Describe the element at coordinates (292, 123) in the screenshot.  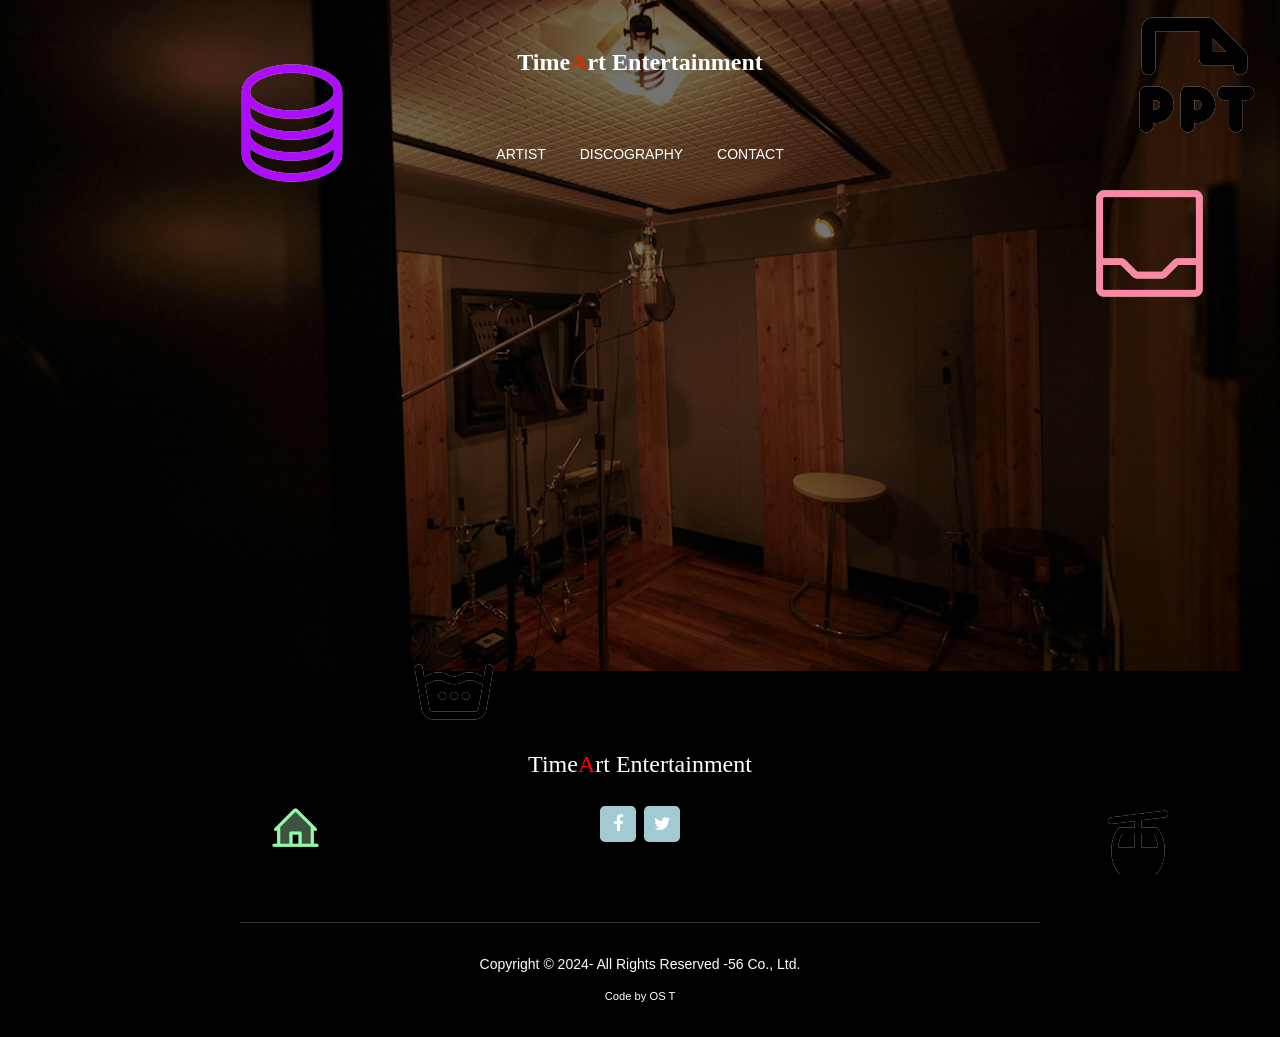
I see `access database or data storage` at that location.